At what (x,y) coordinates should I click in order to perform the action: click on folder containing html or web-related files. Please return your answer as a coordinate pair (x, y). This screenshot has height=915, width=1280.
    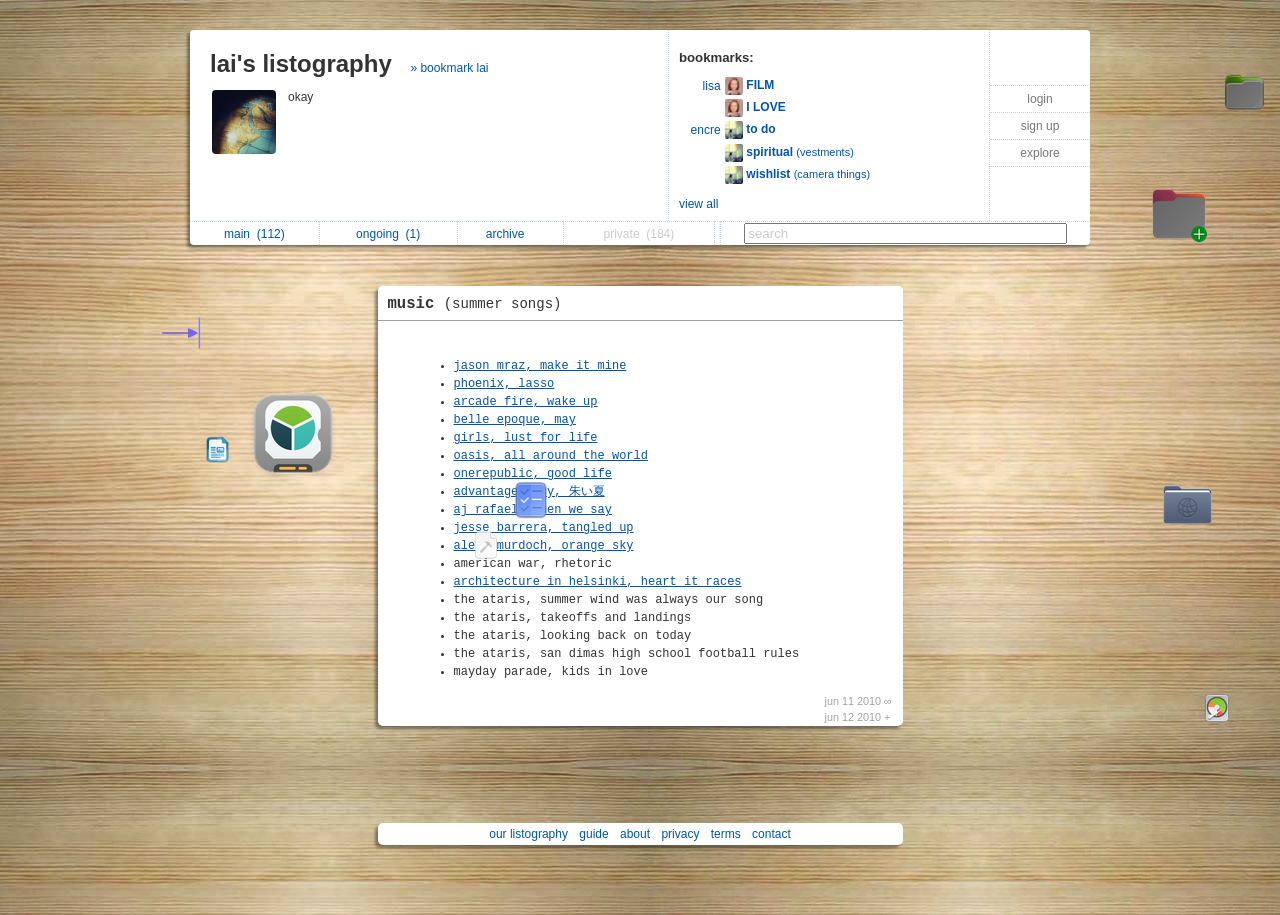
    Looking at the image, I should click on (1187, 504).